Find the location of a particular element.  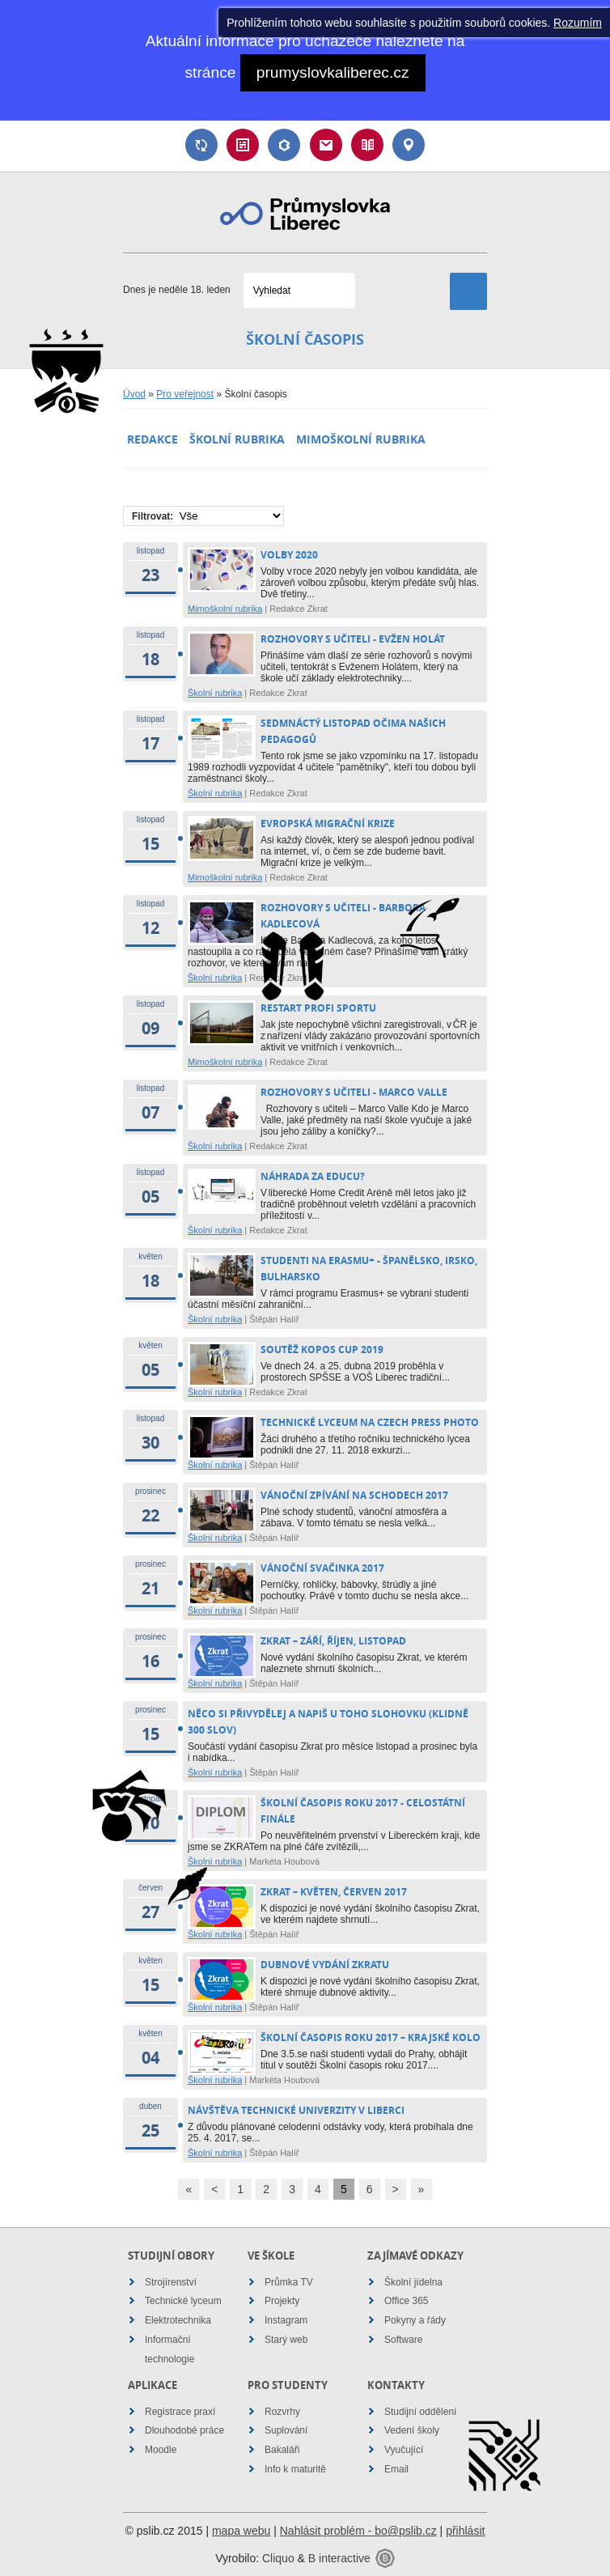

equip leg armor to your character is located at coordinates (293, 966).